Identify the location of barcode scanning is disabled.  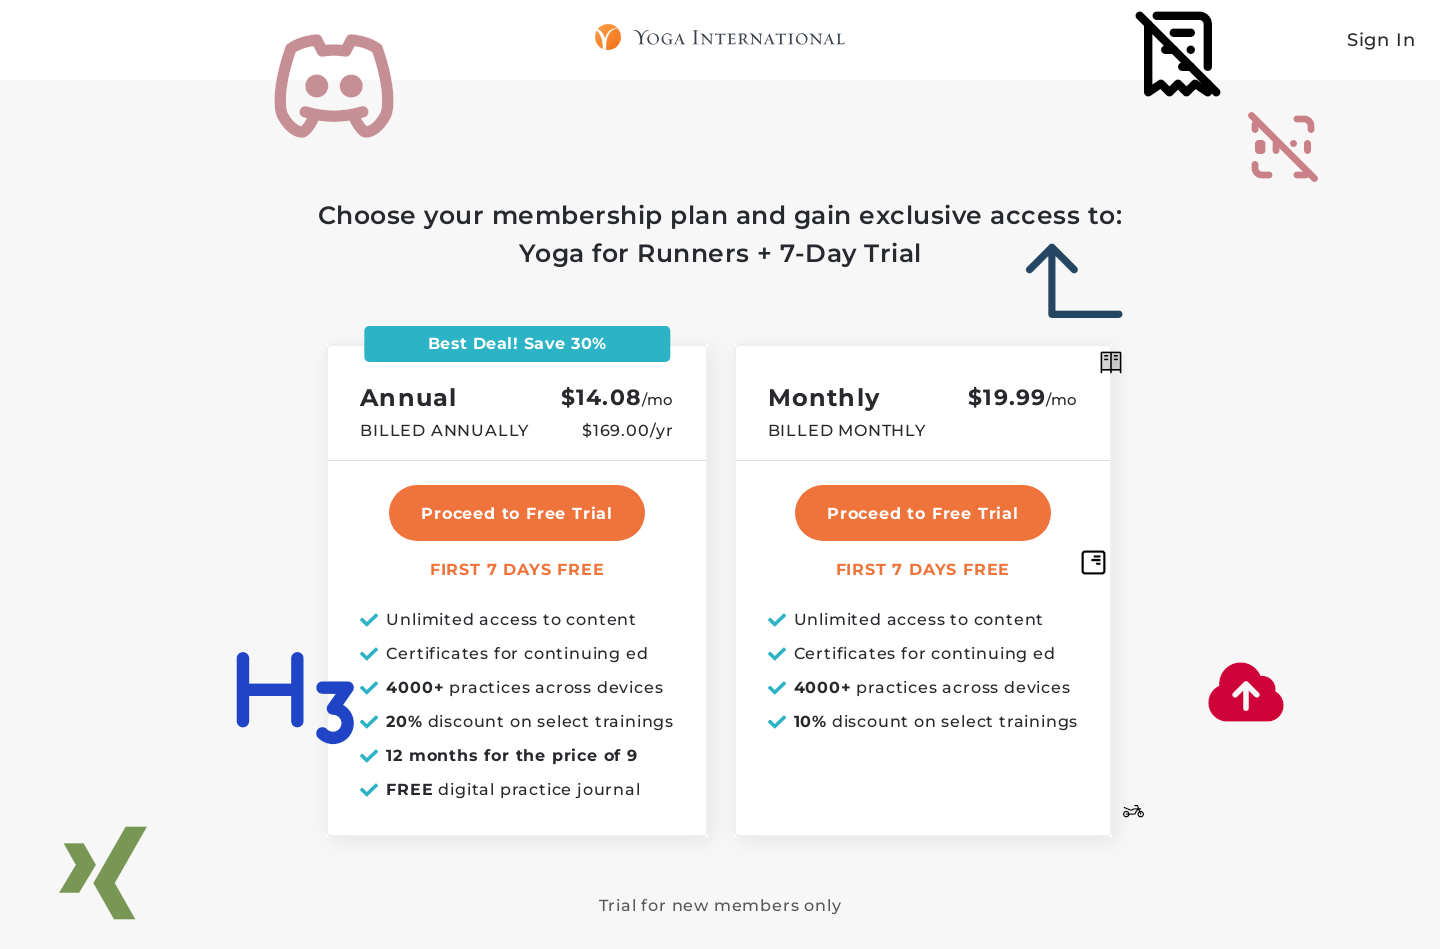
(1283, 147).